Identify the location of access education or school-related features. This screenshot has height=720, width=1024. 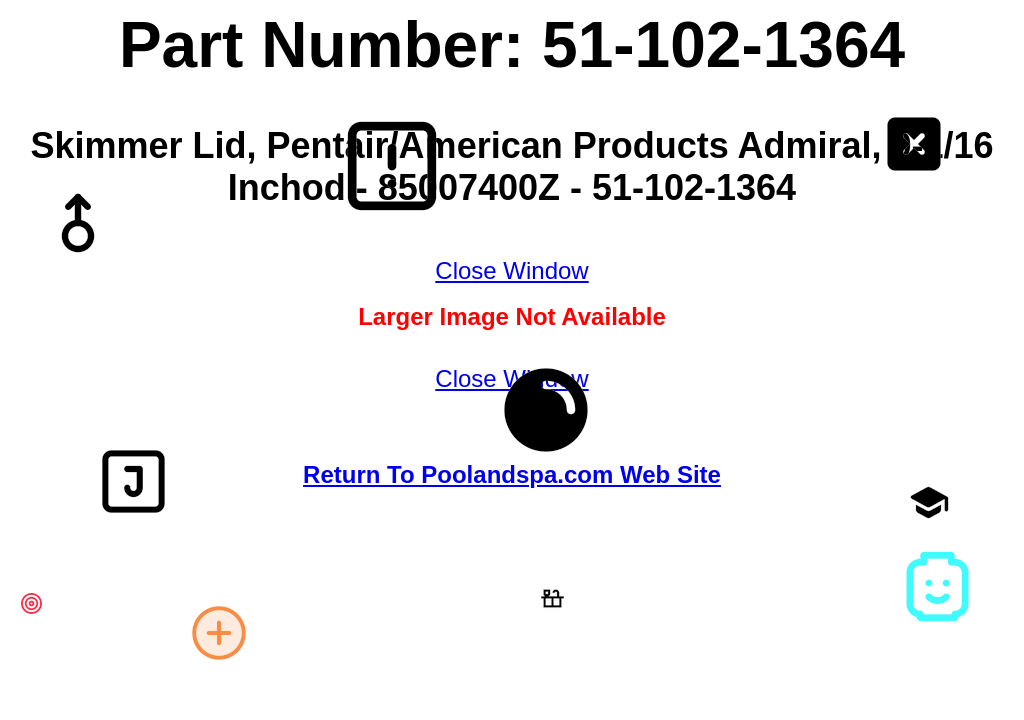
(928, 502).